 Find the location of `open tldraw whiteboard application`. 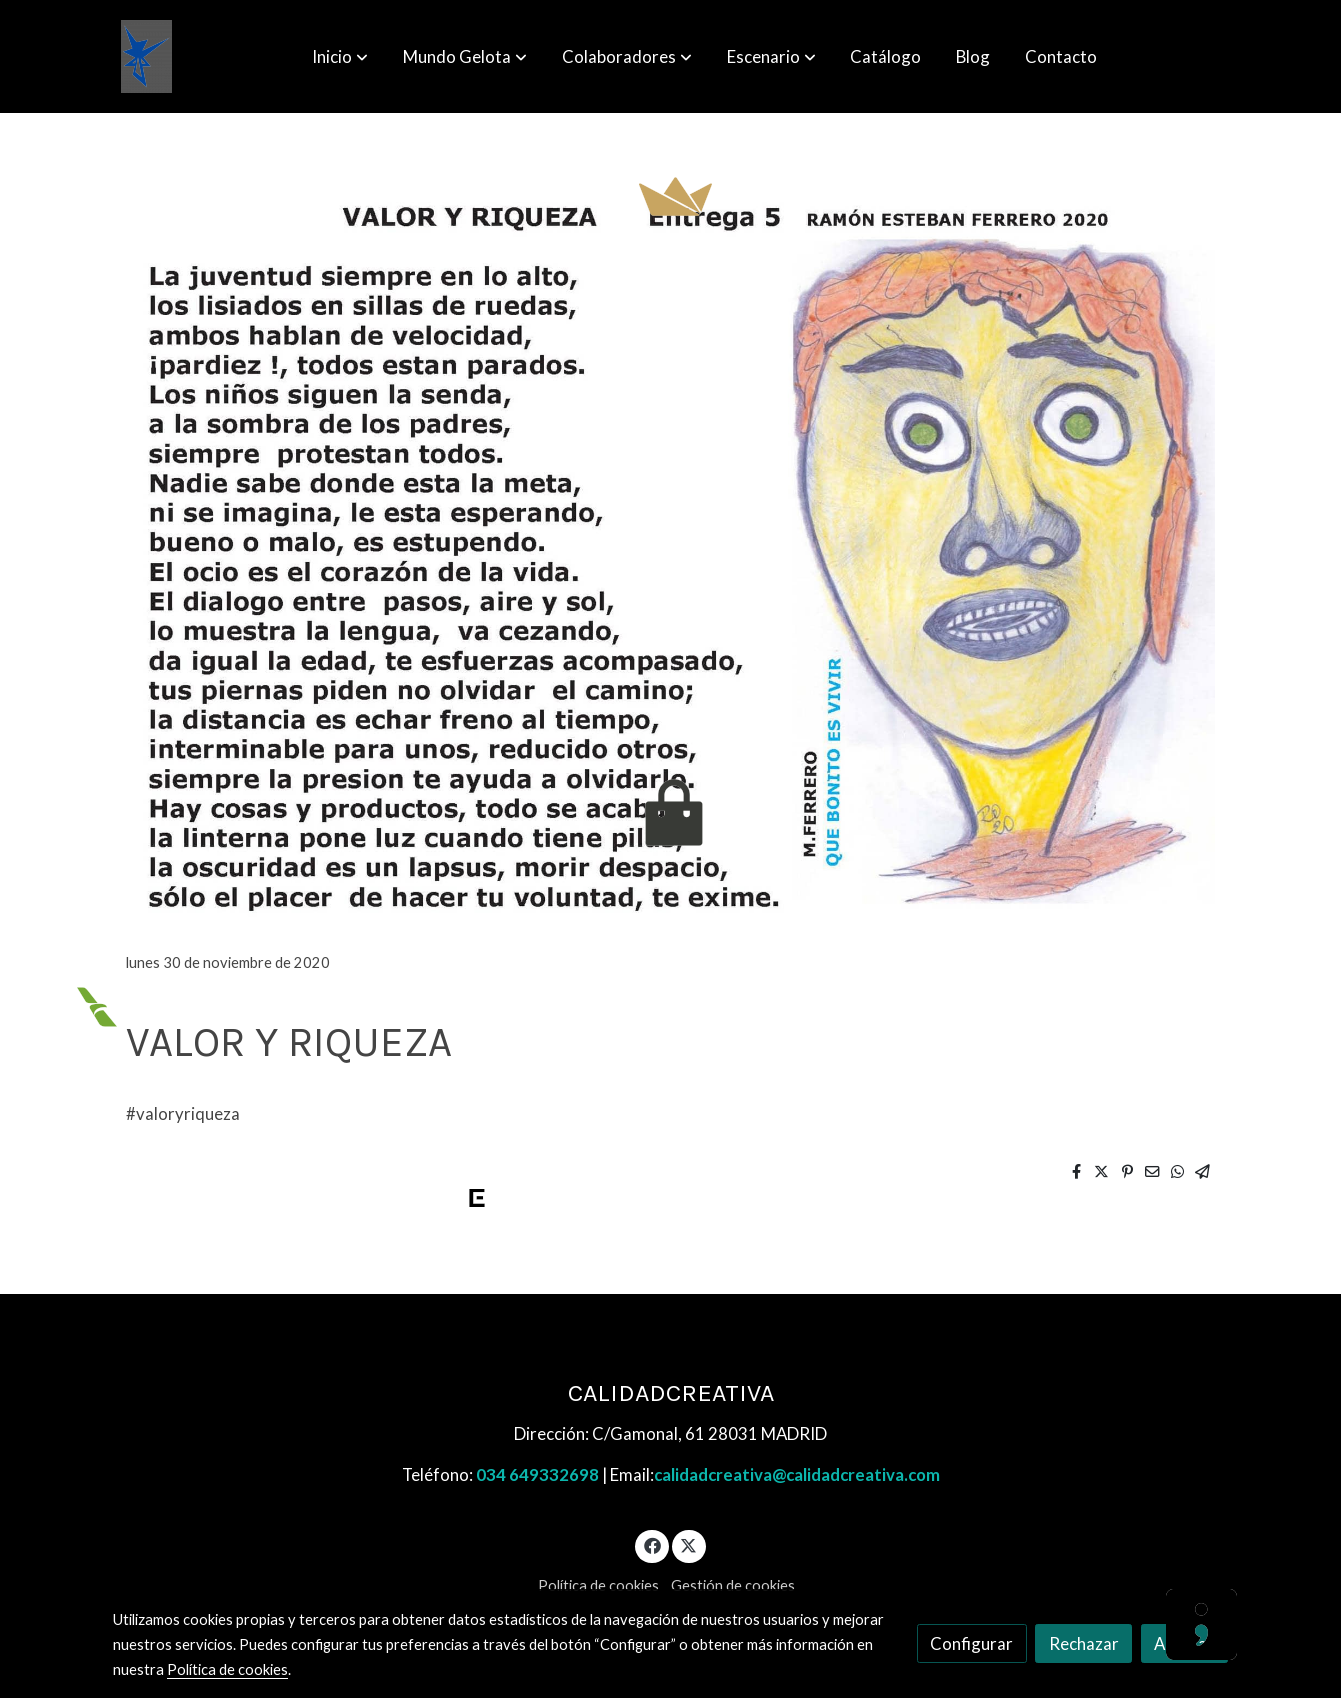

open tldraw whiteboard application is located at coordinates (1201, 1624).